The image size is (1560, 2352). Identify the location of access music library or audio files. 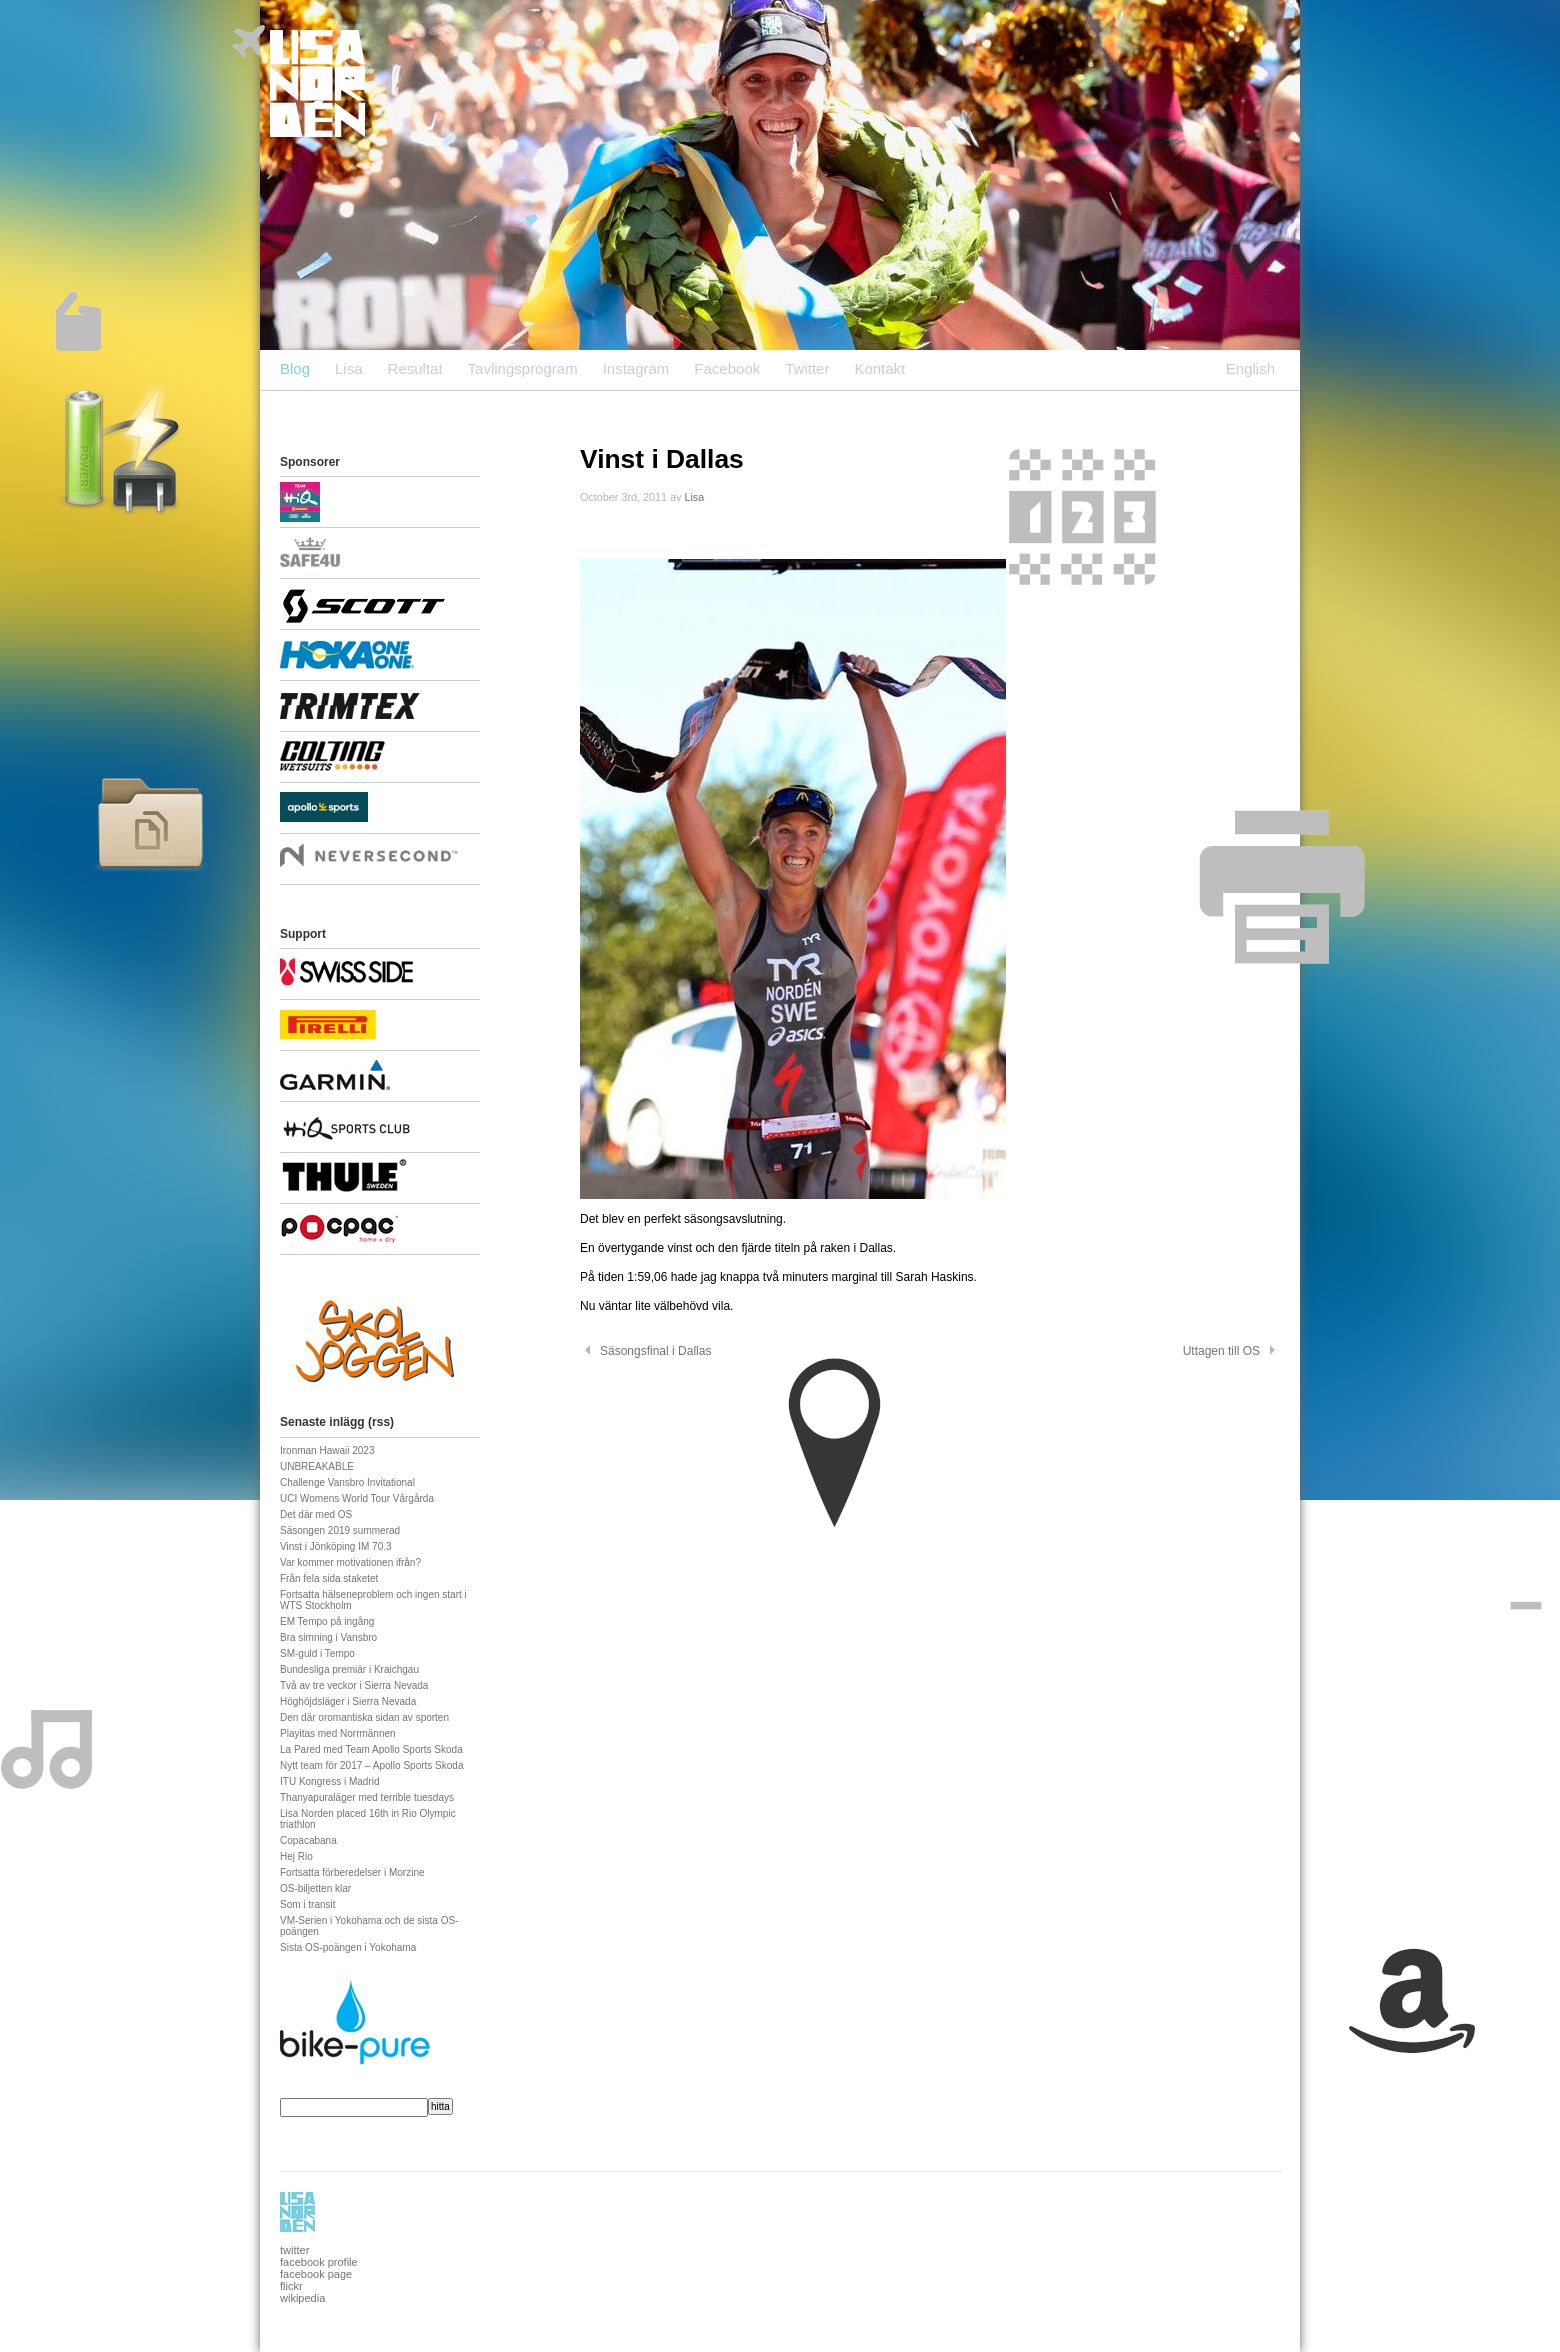
(49, 1746).